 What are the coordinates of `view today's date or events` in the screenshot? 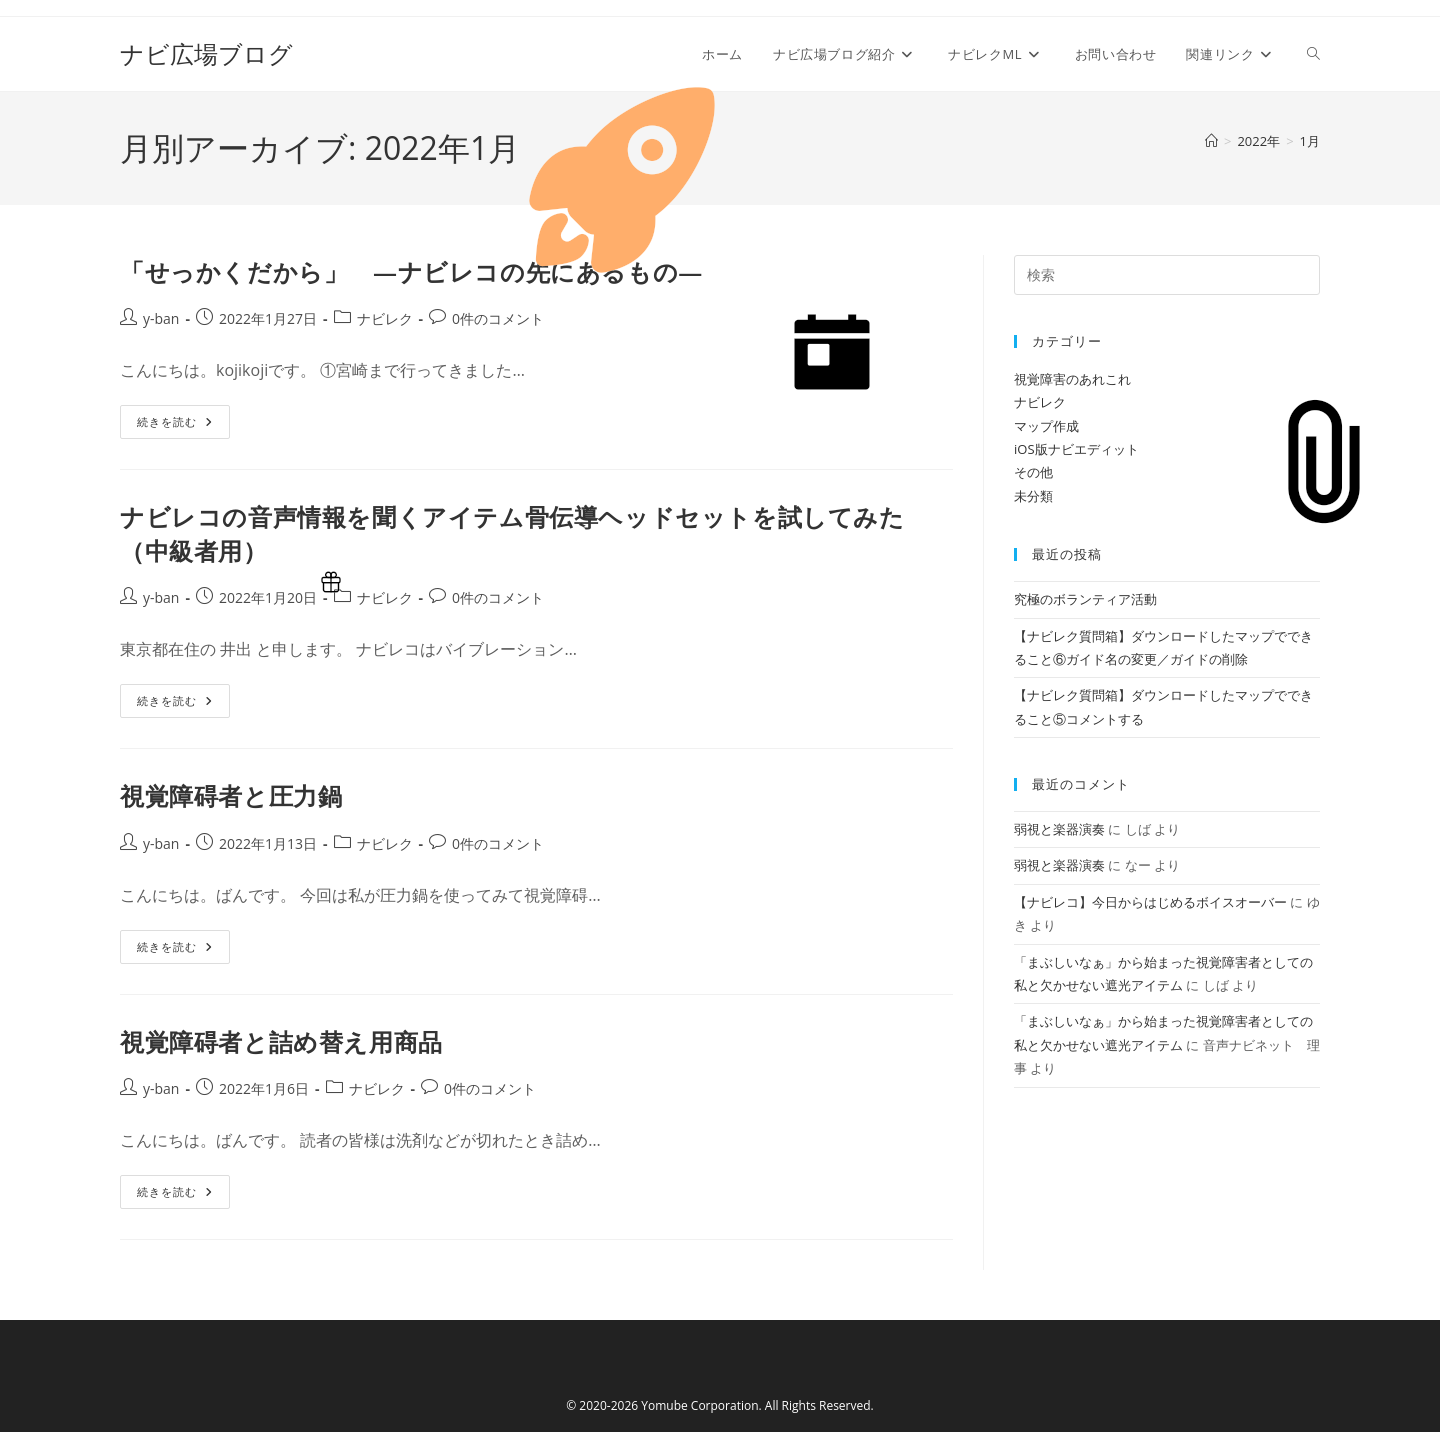 It's located at (832, 352).